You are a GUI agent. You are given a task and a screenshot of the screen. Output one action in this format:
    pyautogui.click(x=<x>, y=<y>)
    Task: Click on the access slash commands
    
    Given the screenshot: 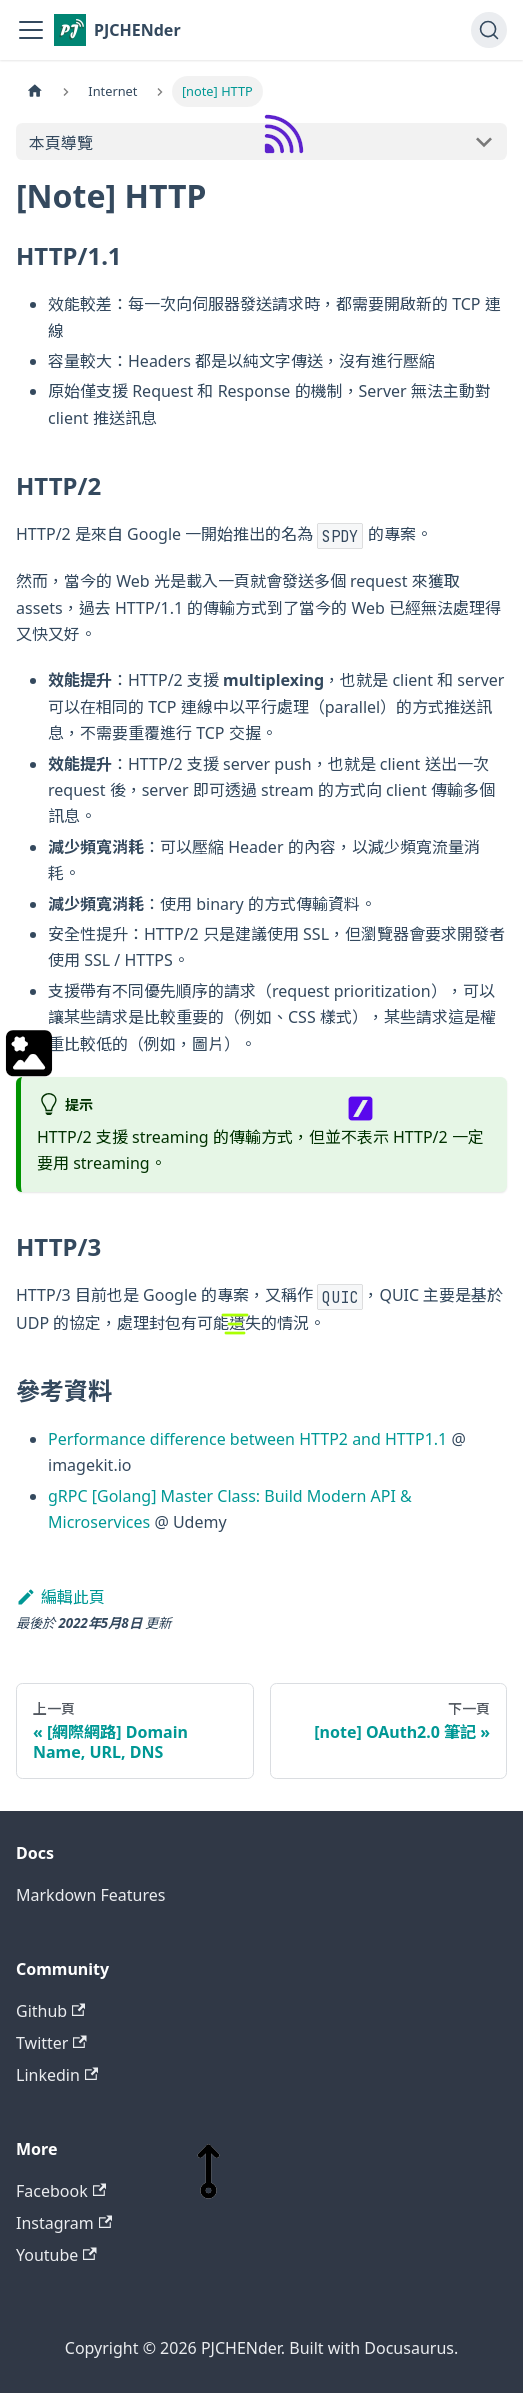 What is the action you would take?
    pyautogui.click(x=360, y=1108)
    